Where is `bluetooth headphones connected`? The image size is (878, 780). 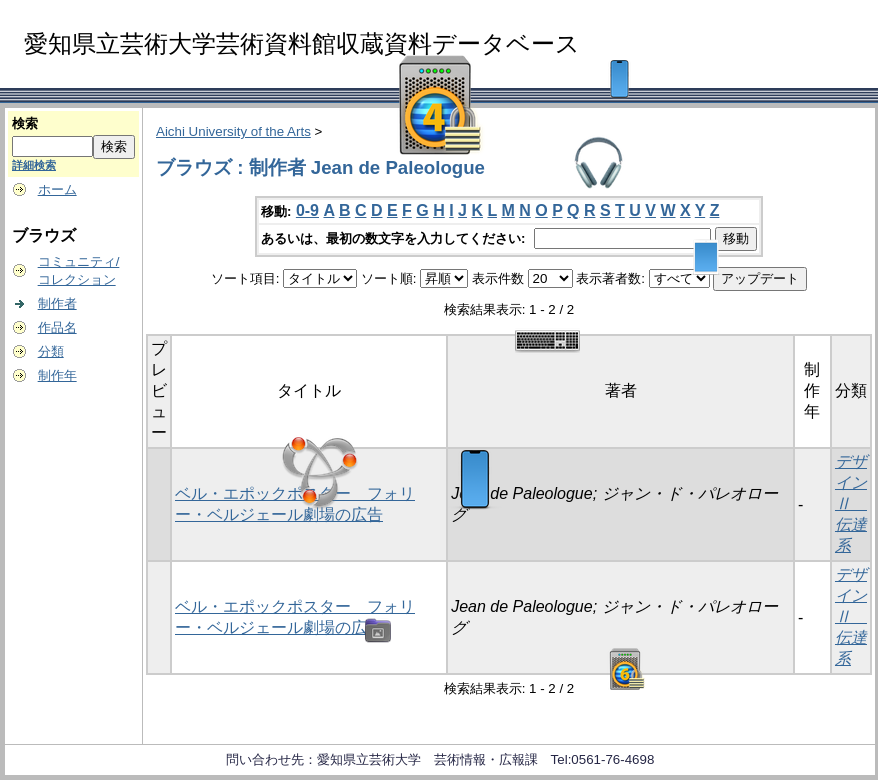
bluetooth headphones connected is located at coordinates (598, 162).